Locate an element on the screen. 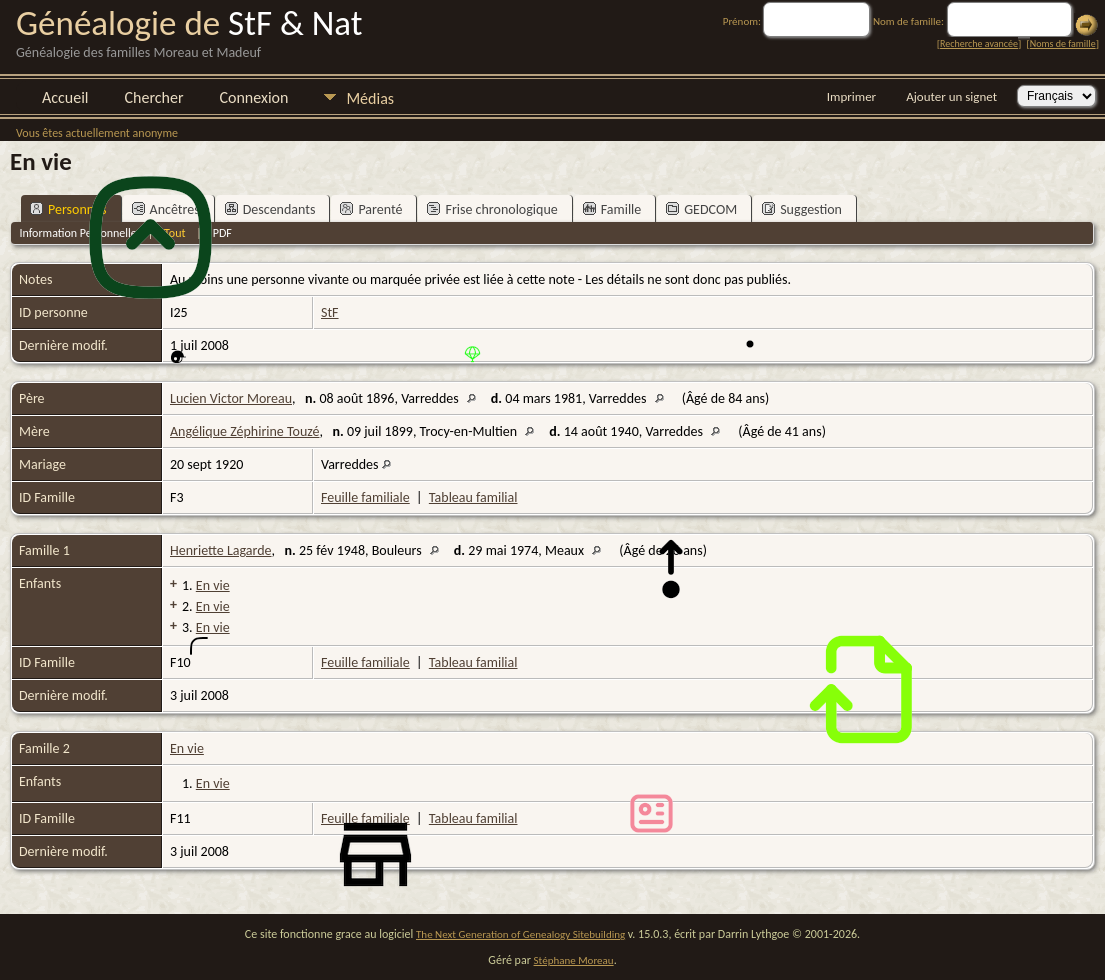  indicates an unread notification or new item is located at coordinates (750, 344).